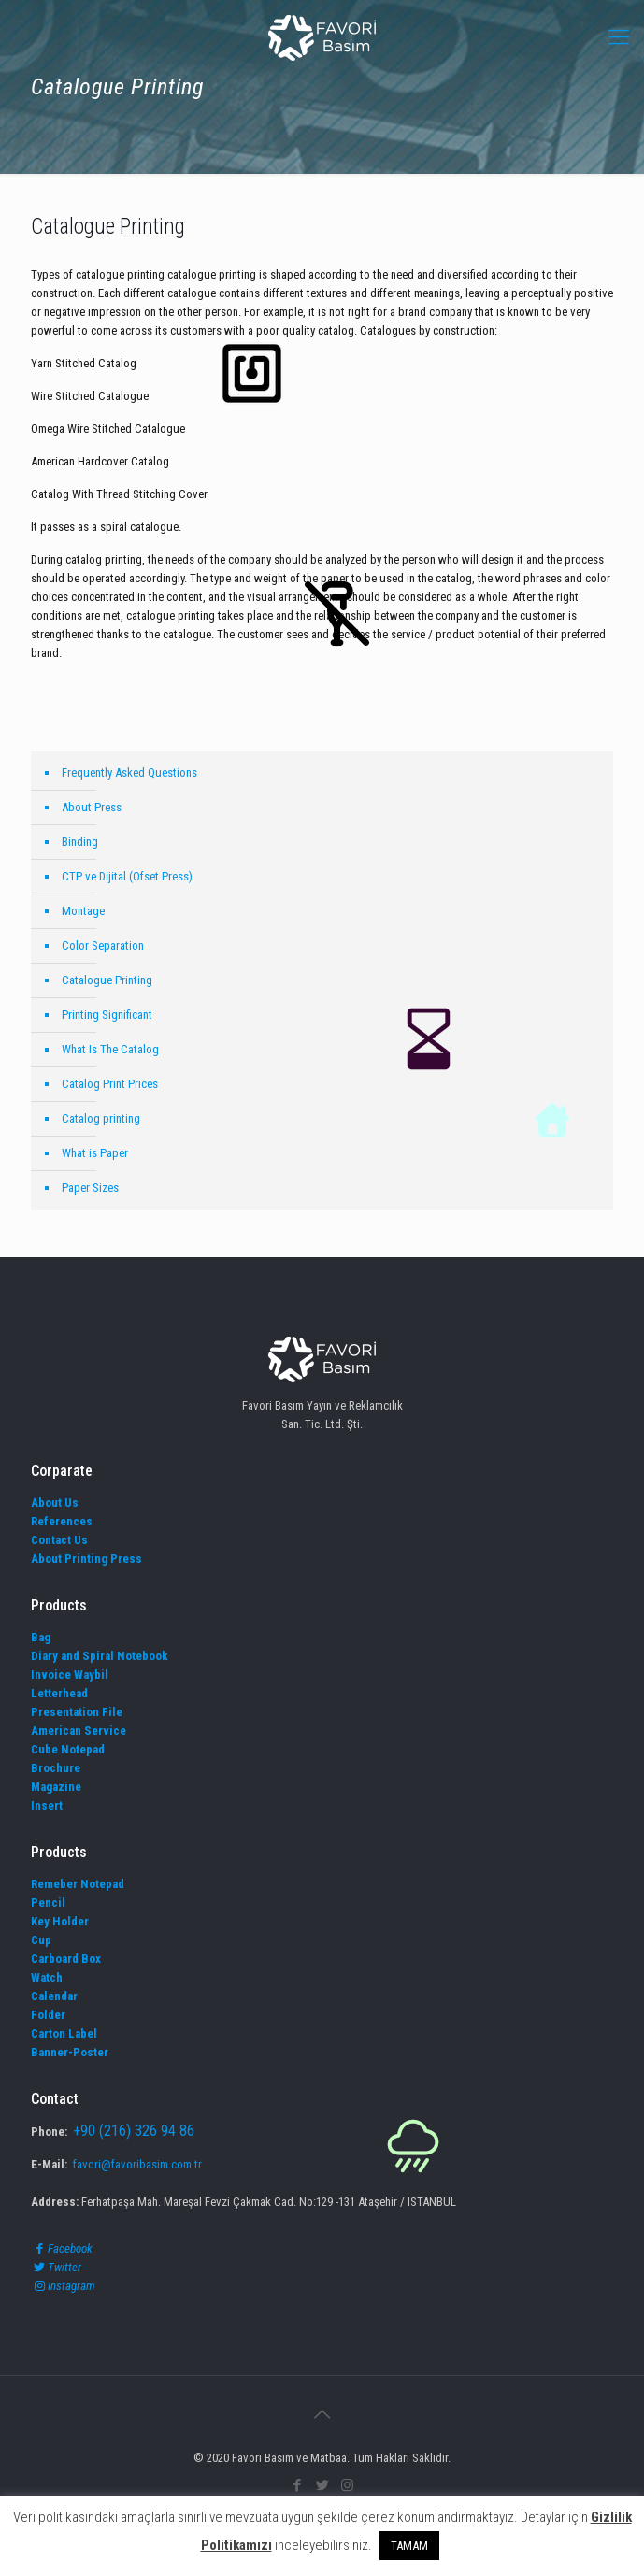 The width and height of the screenshot is (644, 2576). Describe the element at coordinates (428, 1038) in the screenshot. I see `indicates time is running low` at that location.